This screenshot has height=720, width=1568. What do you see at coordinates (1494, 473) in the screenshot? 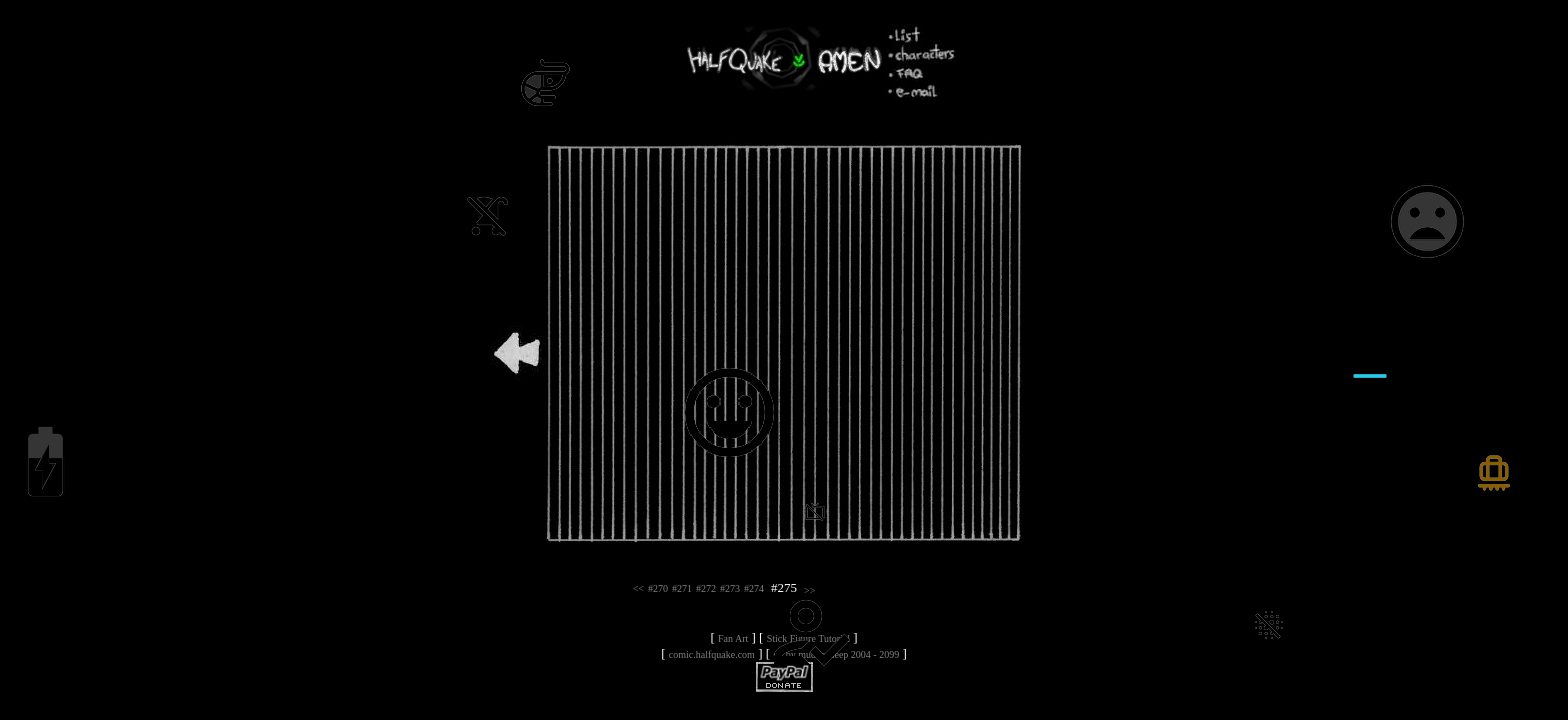
I see `track baggage claim status` at bounding box center [1494, 473].